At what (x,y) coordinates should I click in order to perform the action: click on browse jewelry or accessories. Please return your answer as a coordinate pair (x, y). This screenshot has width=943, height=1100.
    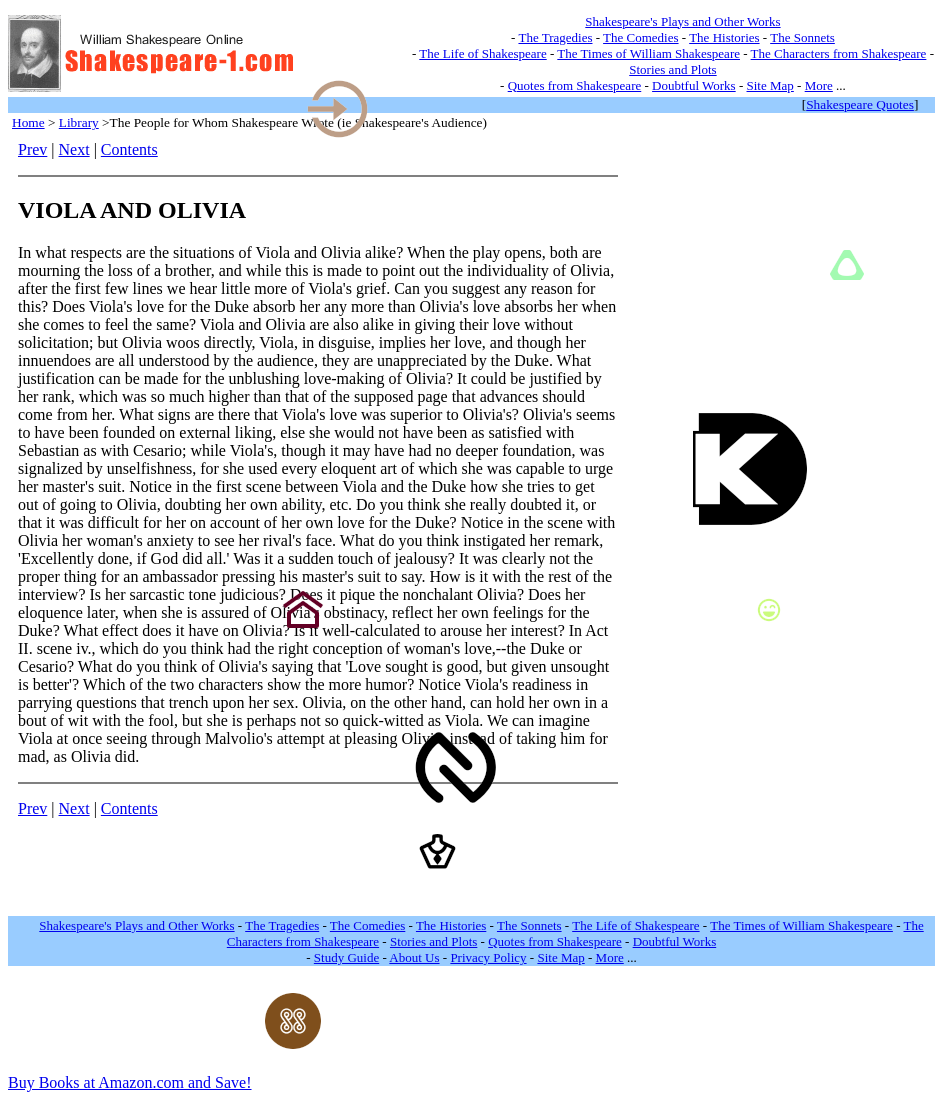
    Looking at the image, I should click on (437, 852).